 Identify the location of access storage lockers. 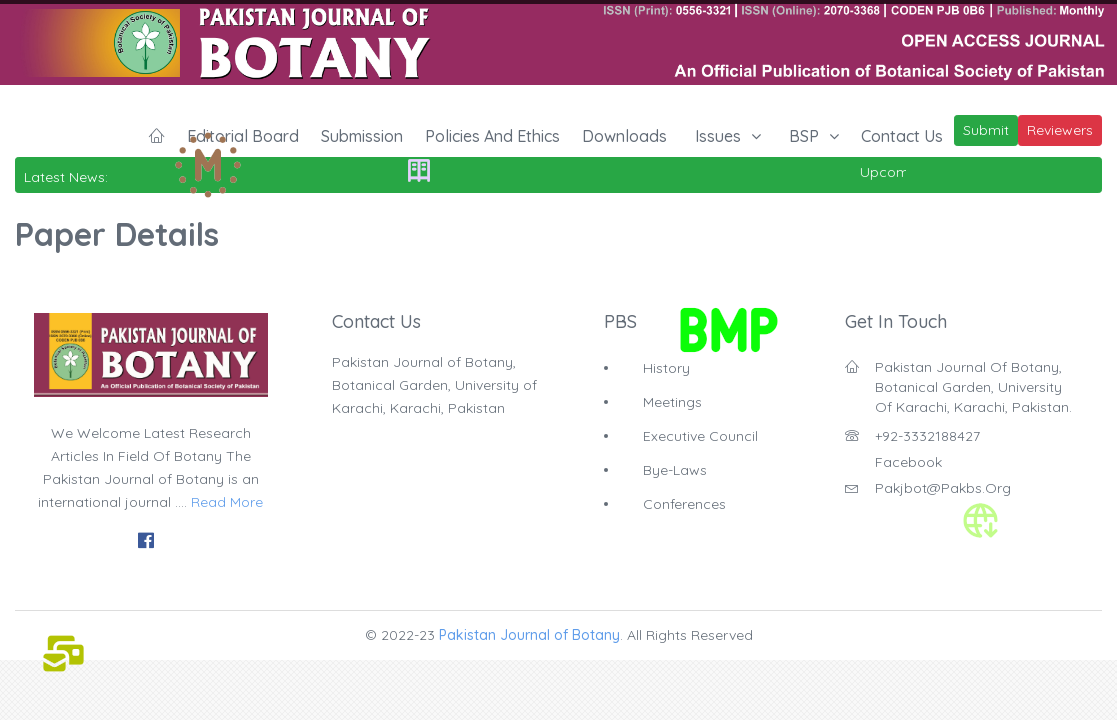
(419, 170).